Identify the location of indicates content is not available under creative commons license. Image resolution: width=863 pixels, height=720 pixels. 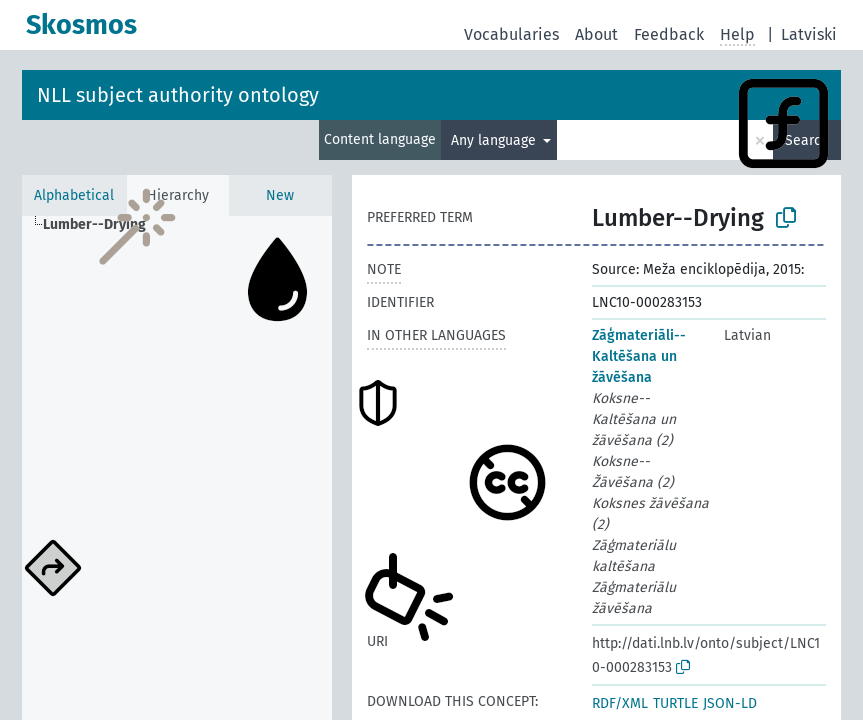
(507, 482).